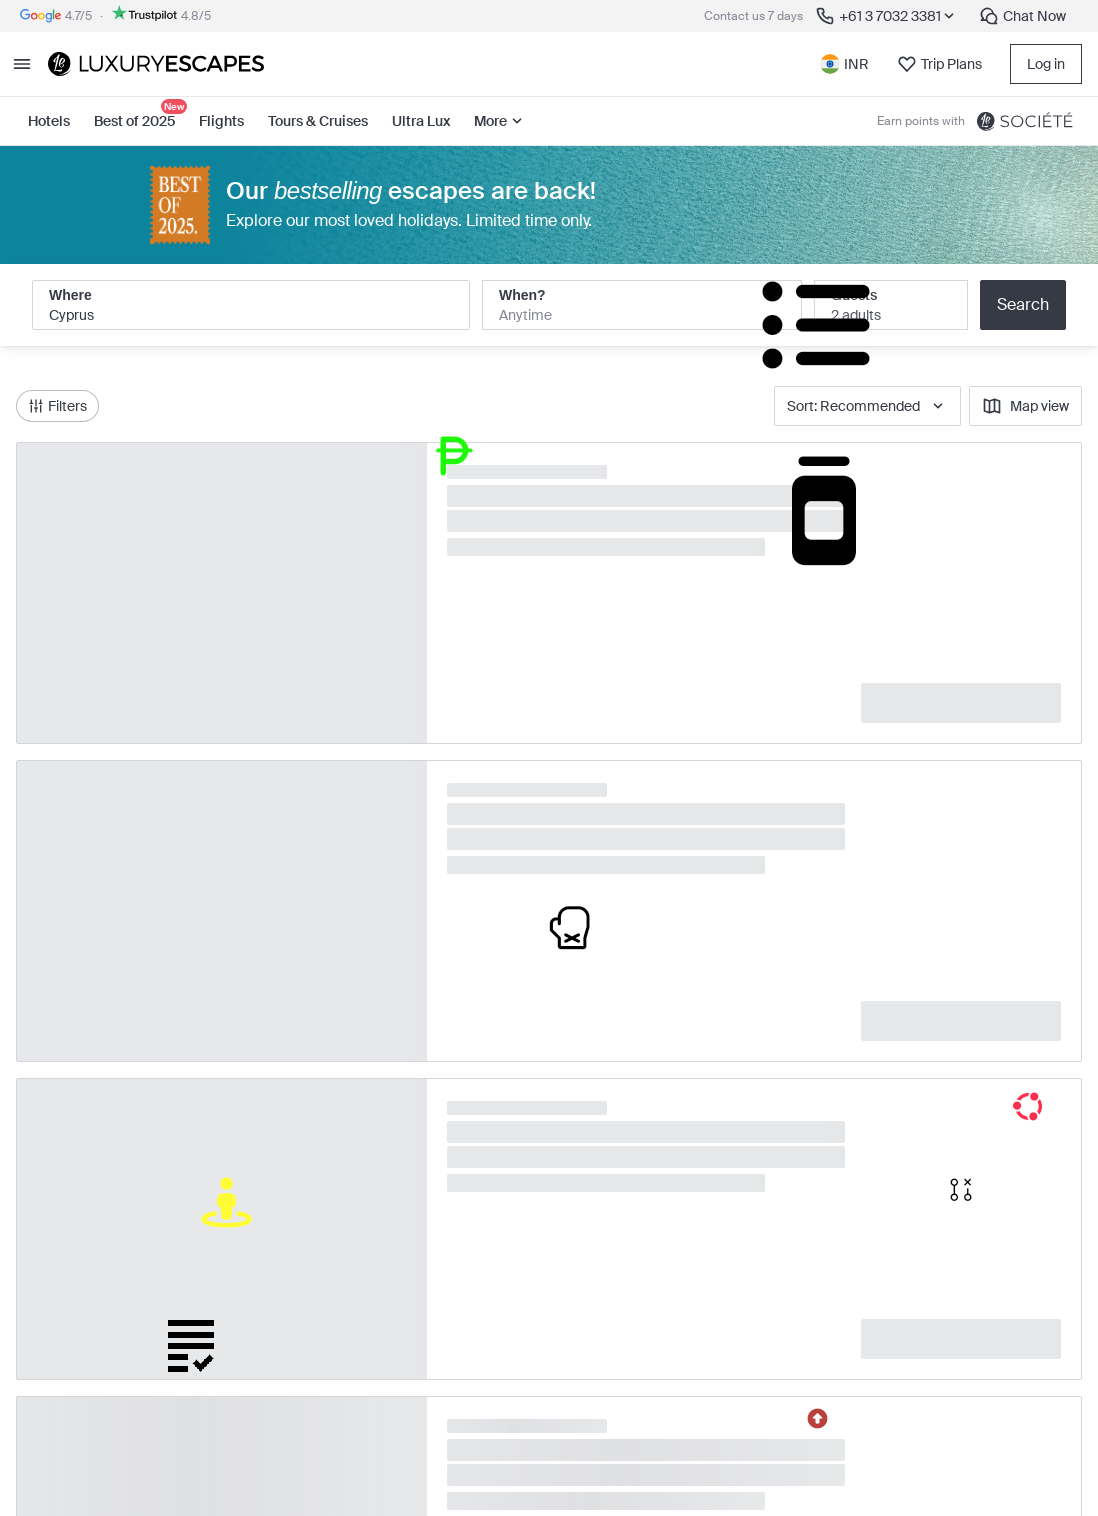 This screenshot has width=1098, height=1516. I want to click on store or save items in a container, so click(824, 514).